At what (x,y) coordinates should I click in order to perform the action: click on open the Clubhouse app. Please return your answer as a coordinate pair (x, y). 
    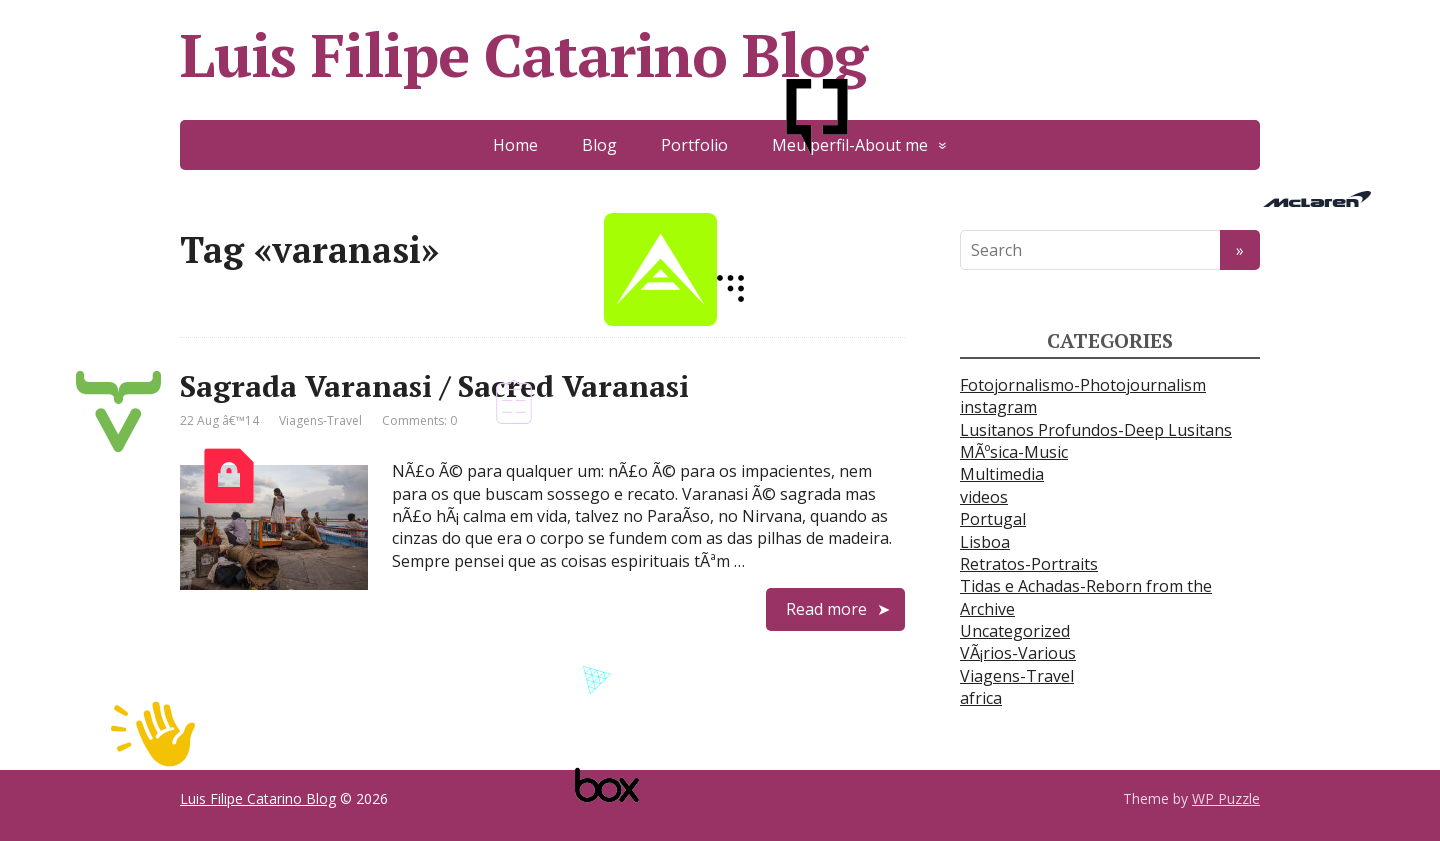
    Looking at the image, I should click on (153, 734).